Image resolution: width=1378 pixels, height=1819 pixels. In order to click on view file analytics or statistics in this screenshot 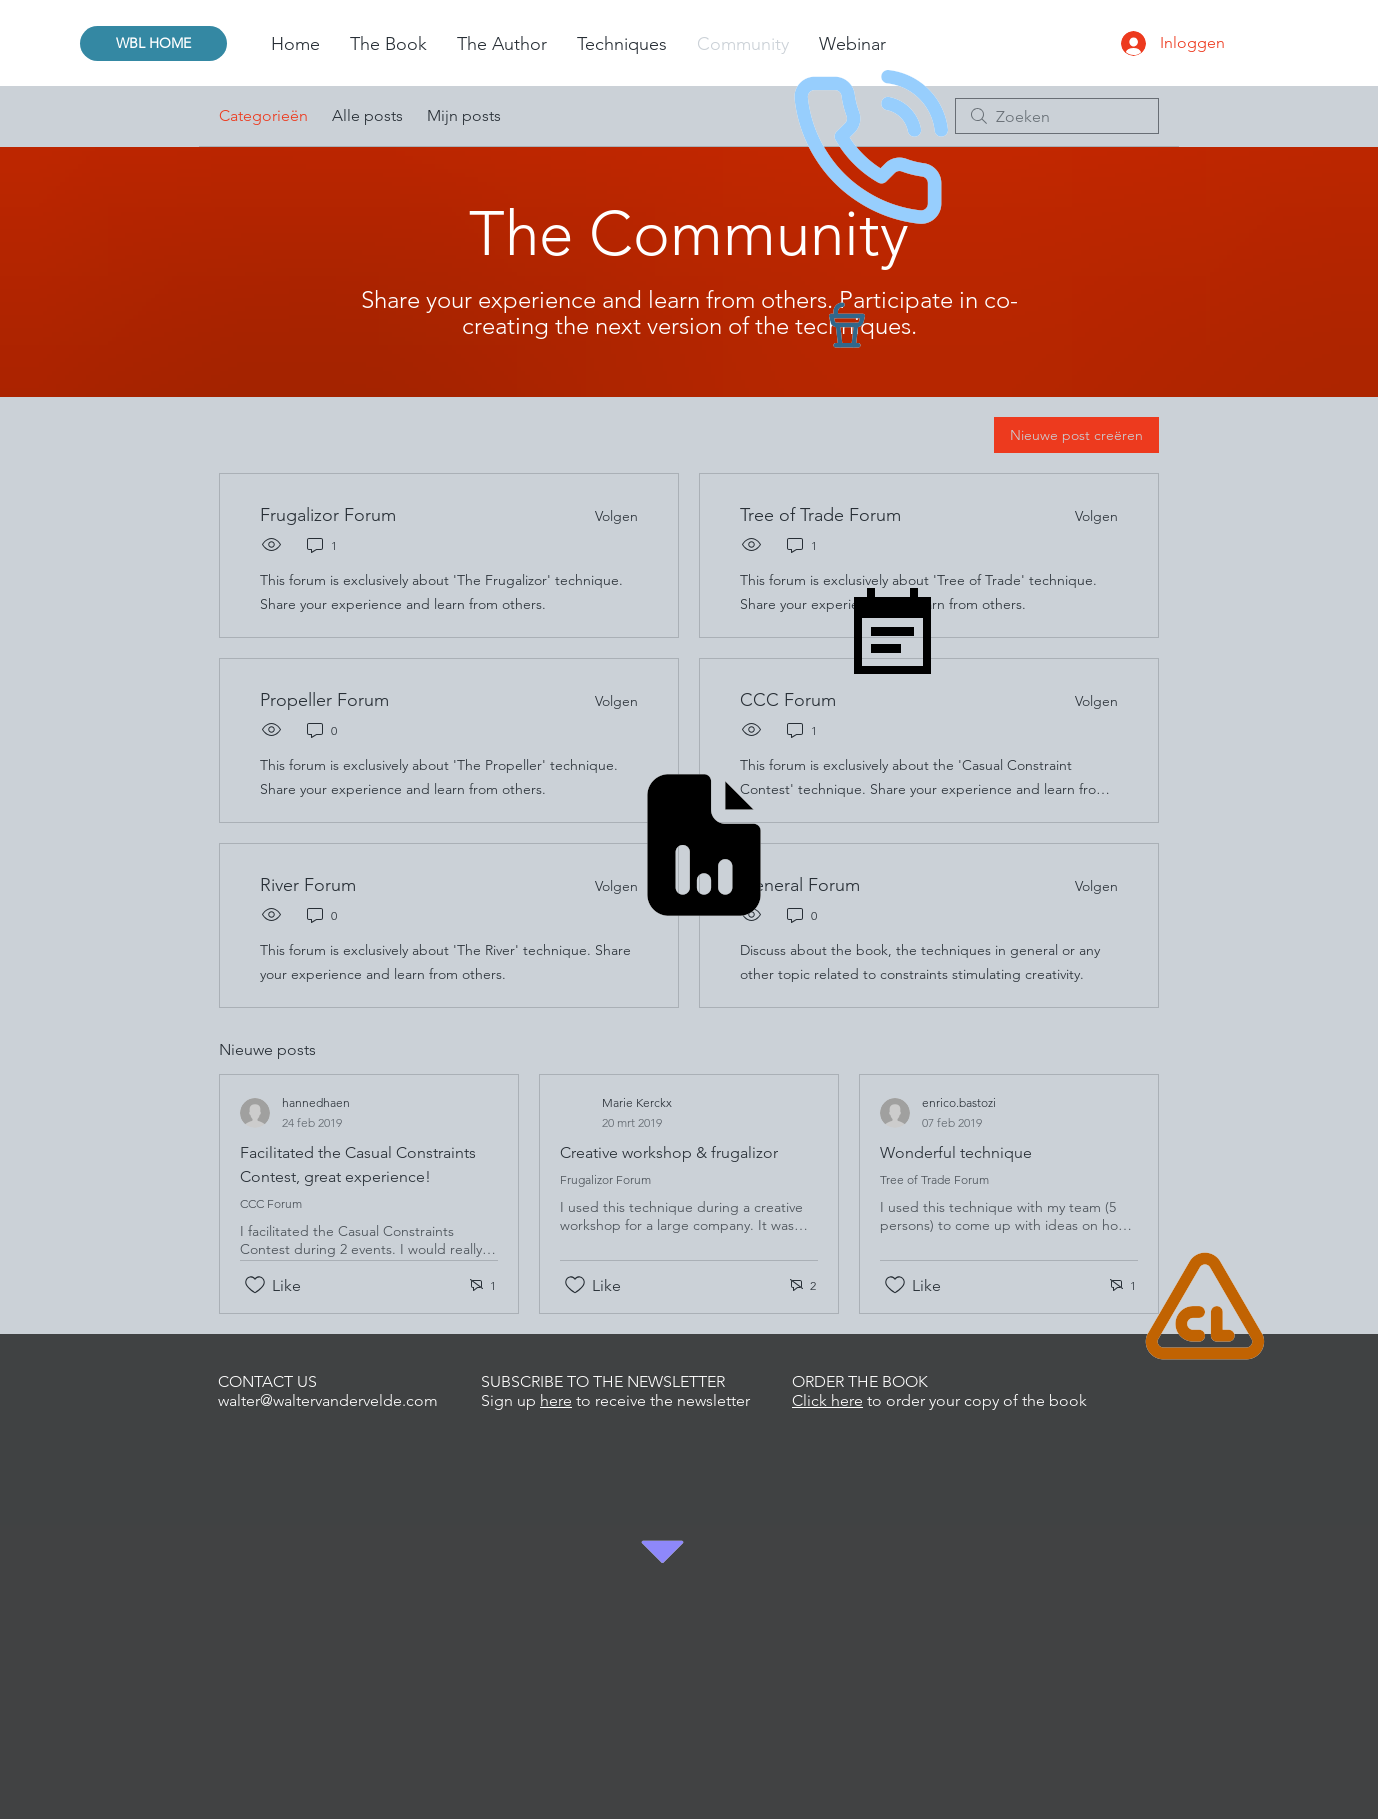, I will do `click(704, 845)`.